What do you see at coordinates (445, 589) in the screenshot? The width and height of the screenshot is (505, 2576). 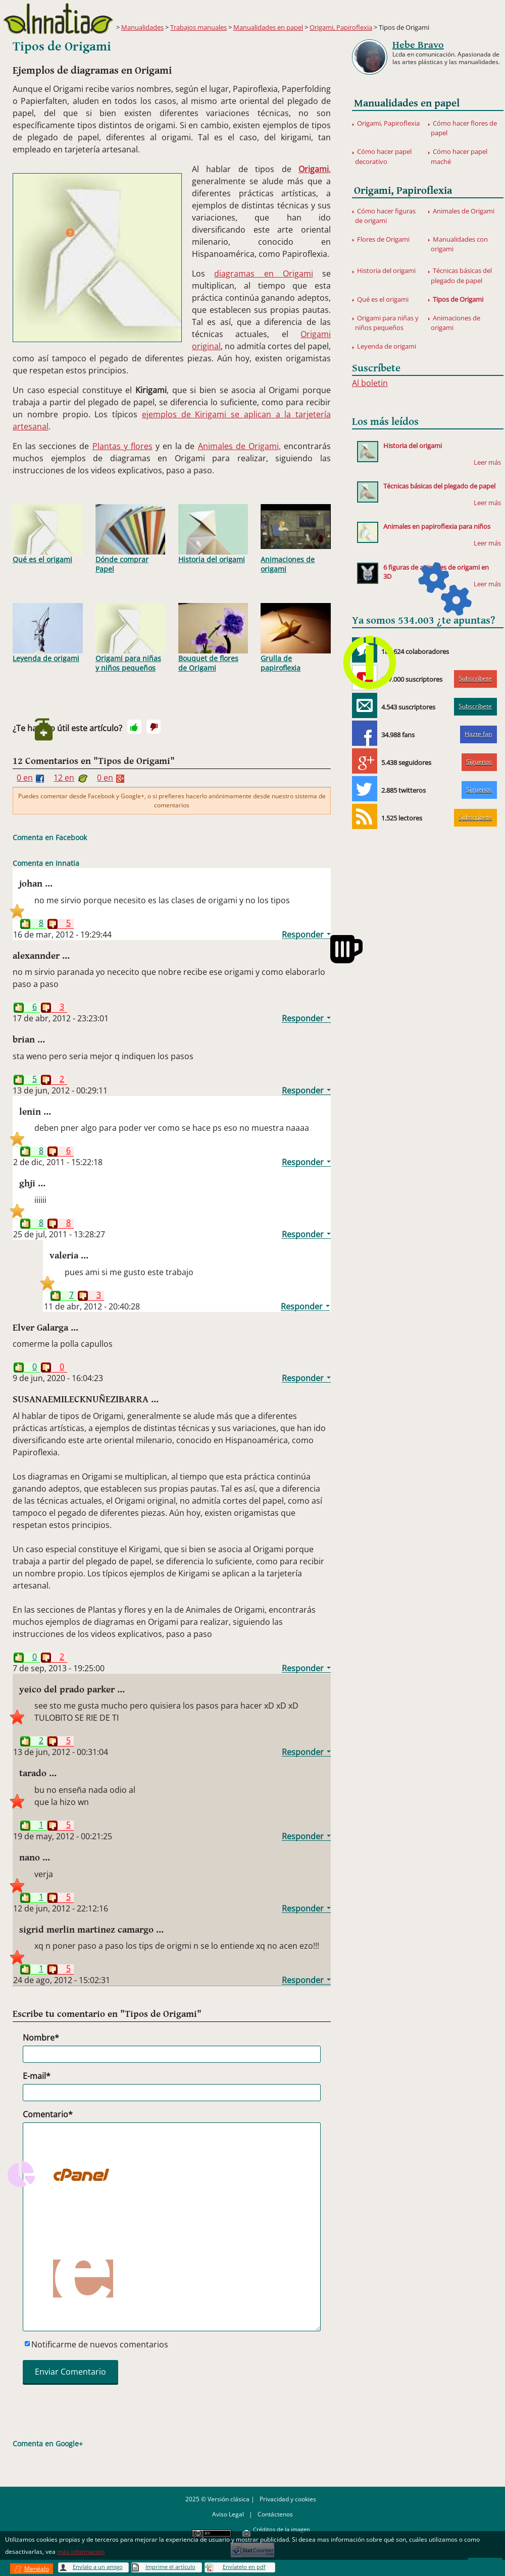 I see `access settings or preferences` at bounding box center [445, 589].